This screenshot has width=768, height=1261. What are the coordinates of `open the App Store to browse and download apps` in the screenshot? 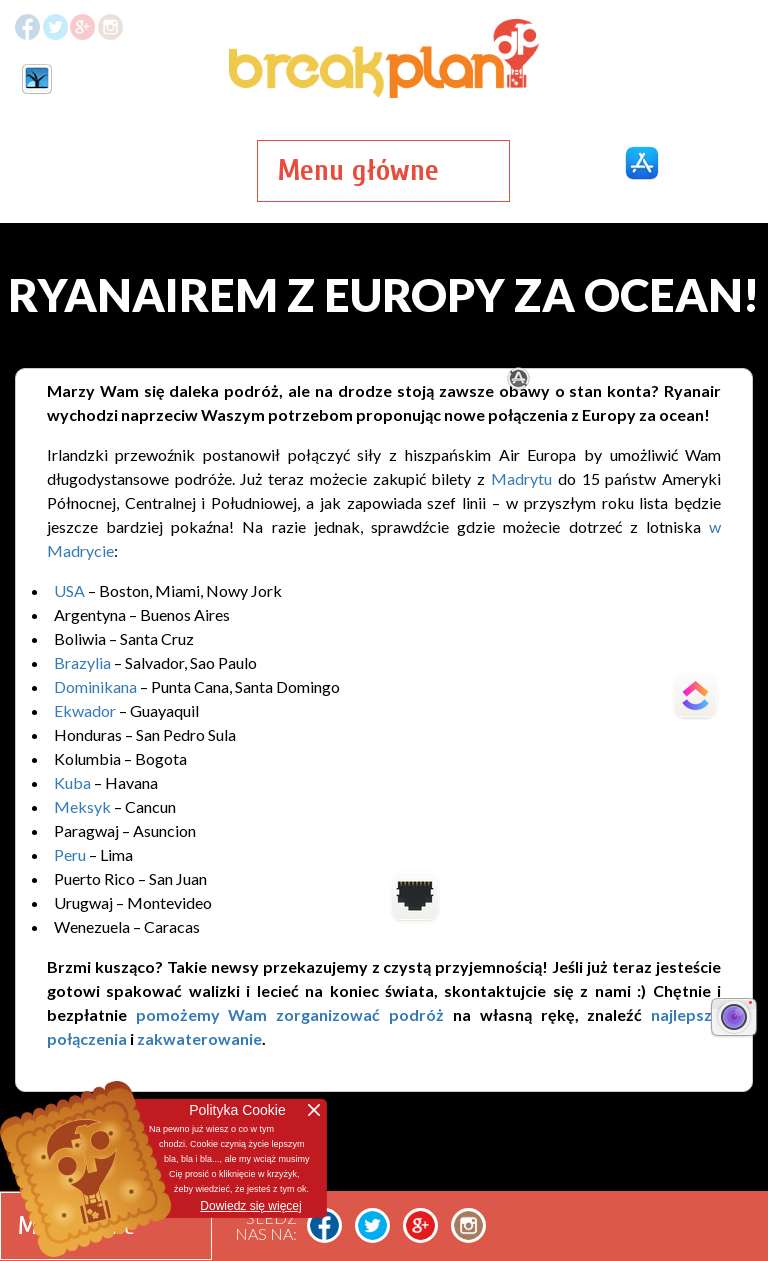 It's located at (642, 163).